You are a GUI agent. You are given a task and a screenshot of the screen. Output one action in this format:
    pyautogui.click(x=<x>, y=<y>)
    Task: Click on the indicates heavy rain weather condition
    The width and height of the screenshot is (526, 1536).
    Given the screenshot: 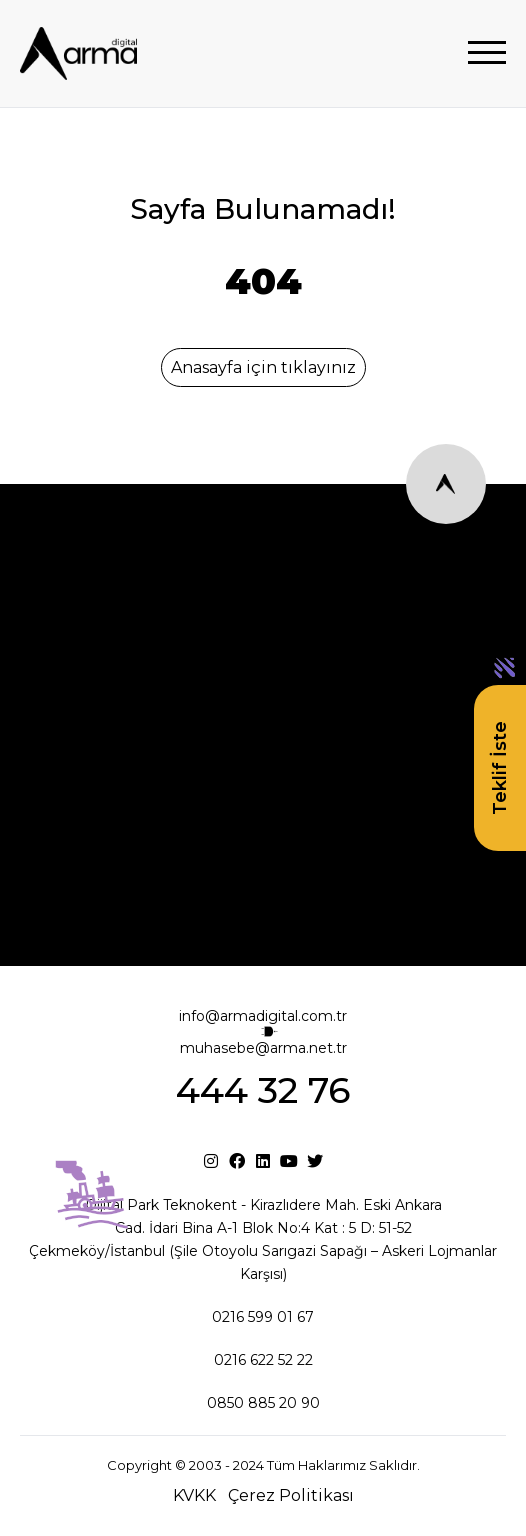 What is the action you would take?
    pyautogui.click(x=505, y=668)
    